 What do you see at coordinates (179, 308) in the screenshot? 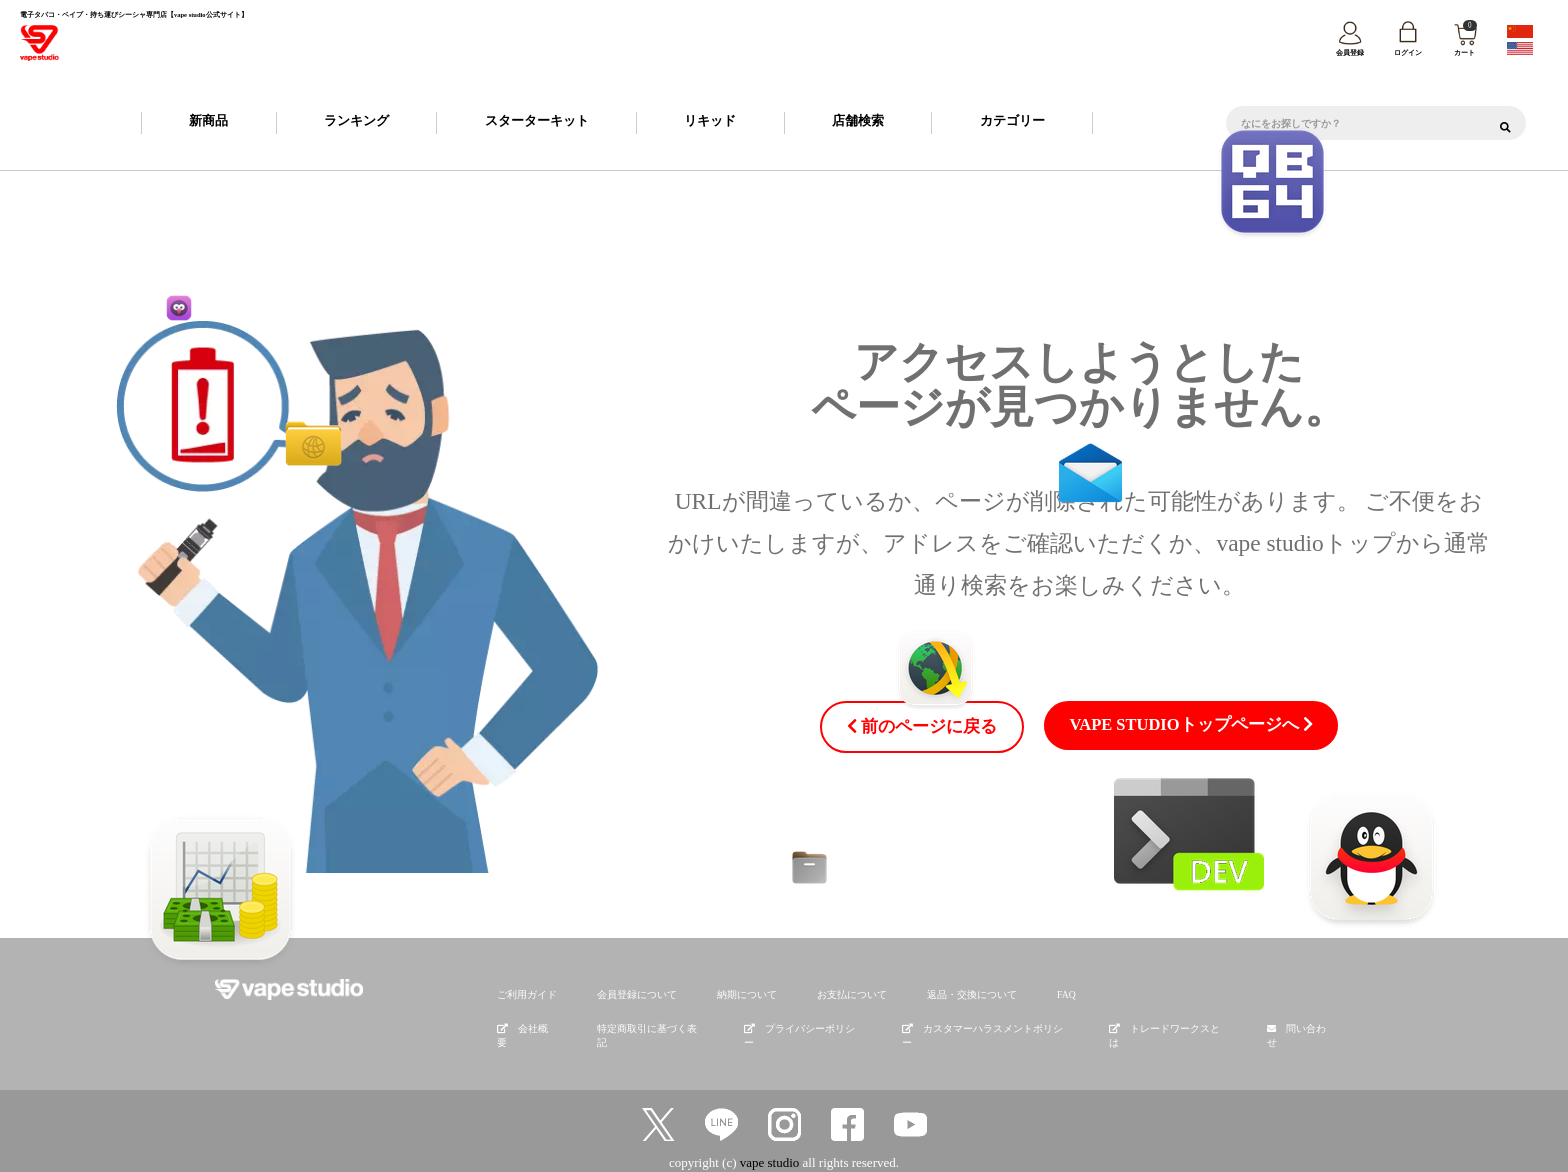
I see `open cawbird twitter client` at bounding box center [179, 308].